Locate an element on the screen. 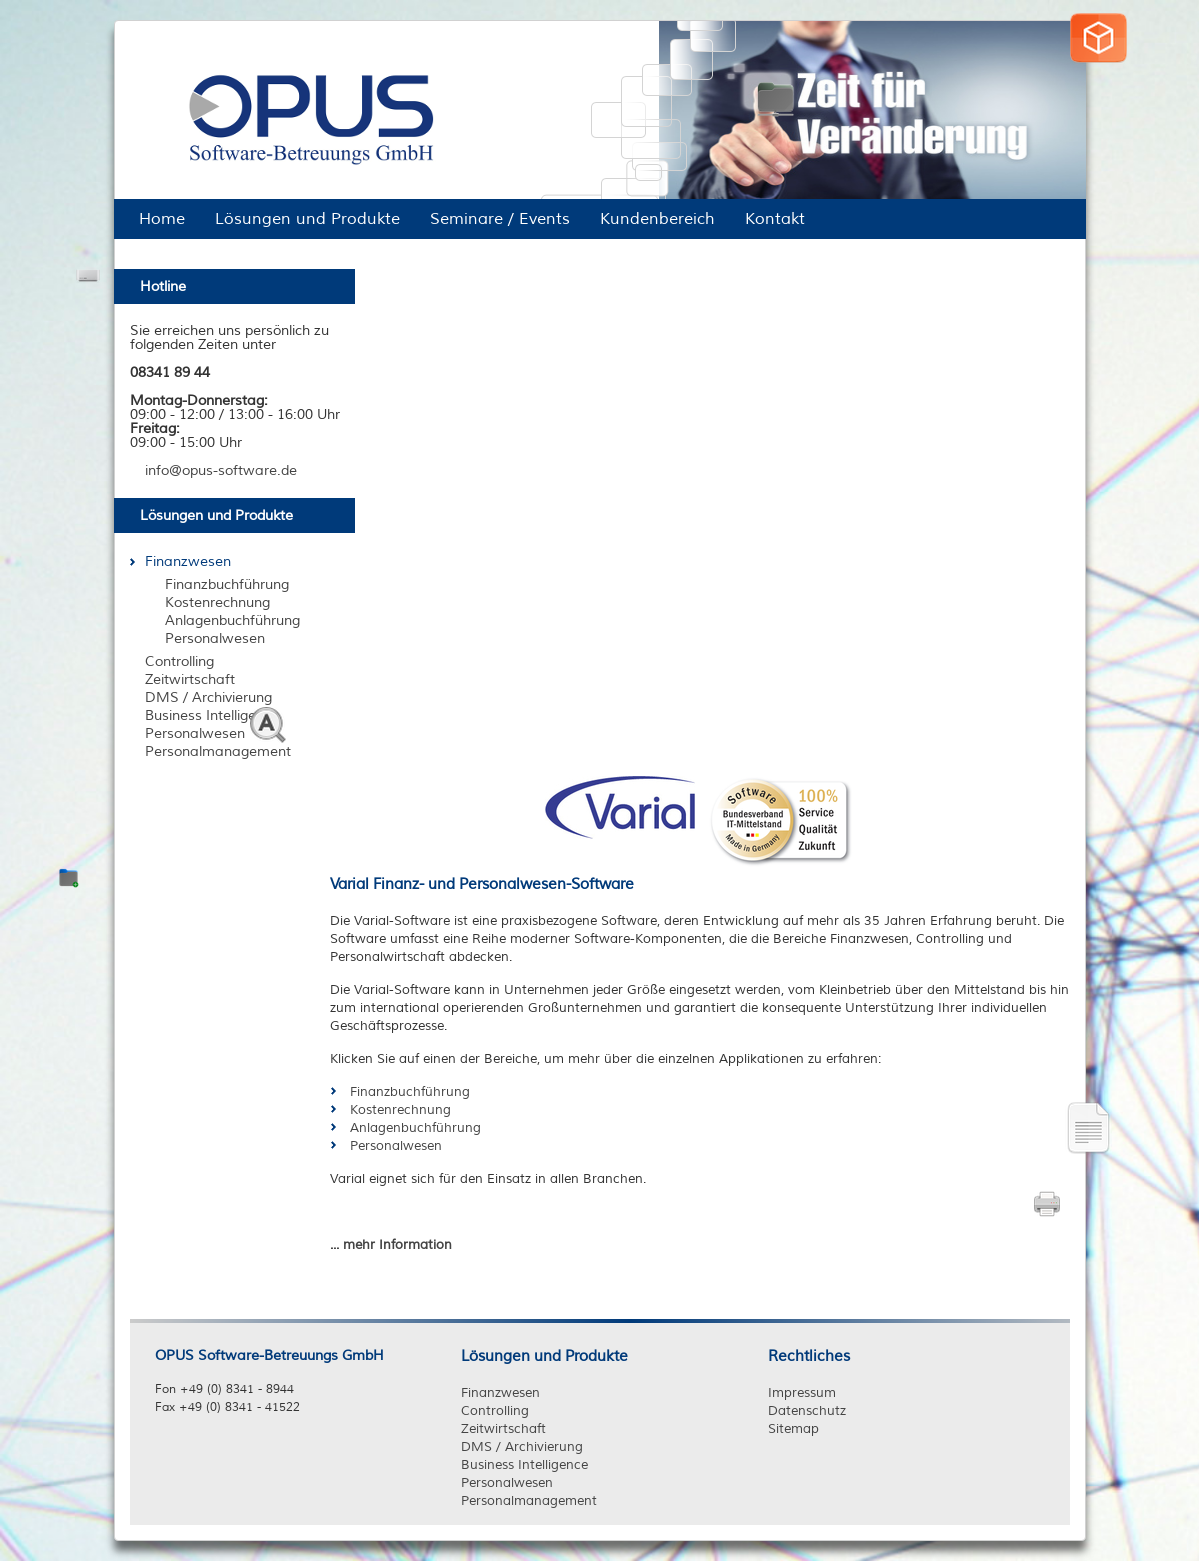 Image resolution: width=1199 pixels, height=1561 pixels. 3D model file in STL binary format is located at coordinates (1098, 36).